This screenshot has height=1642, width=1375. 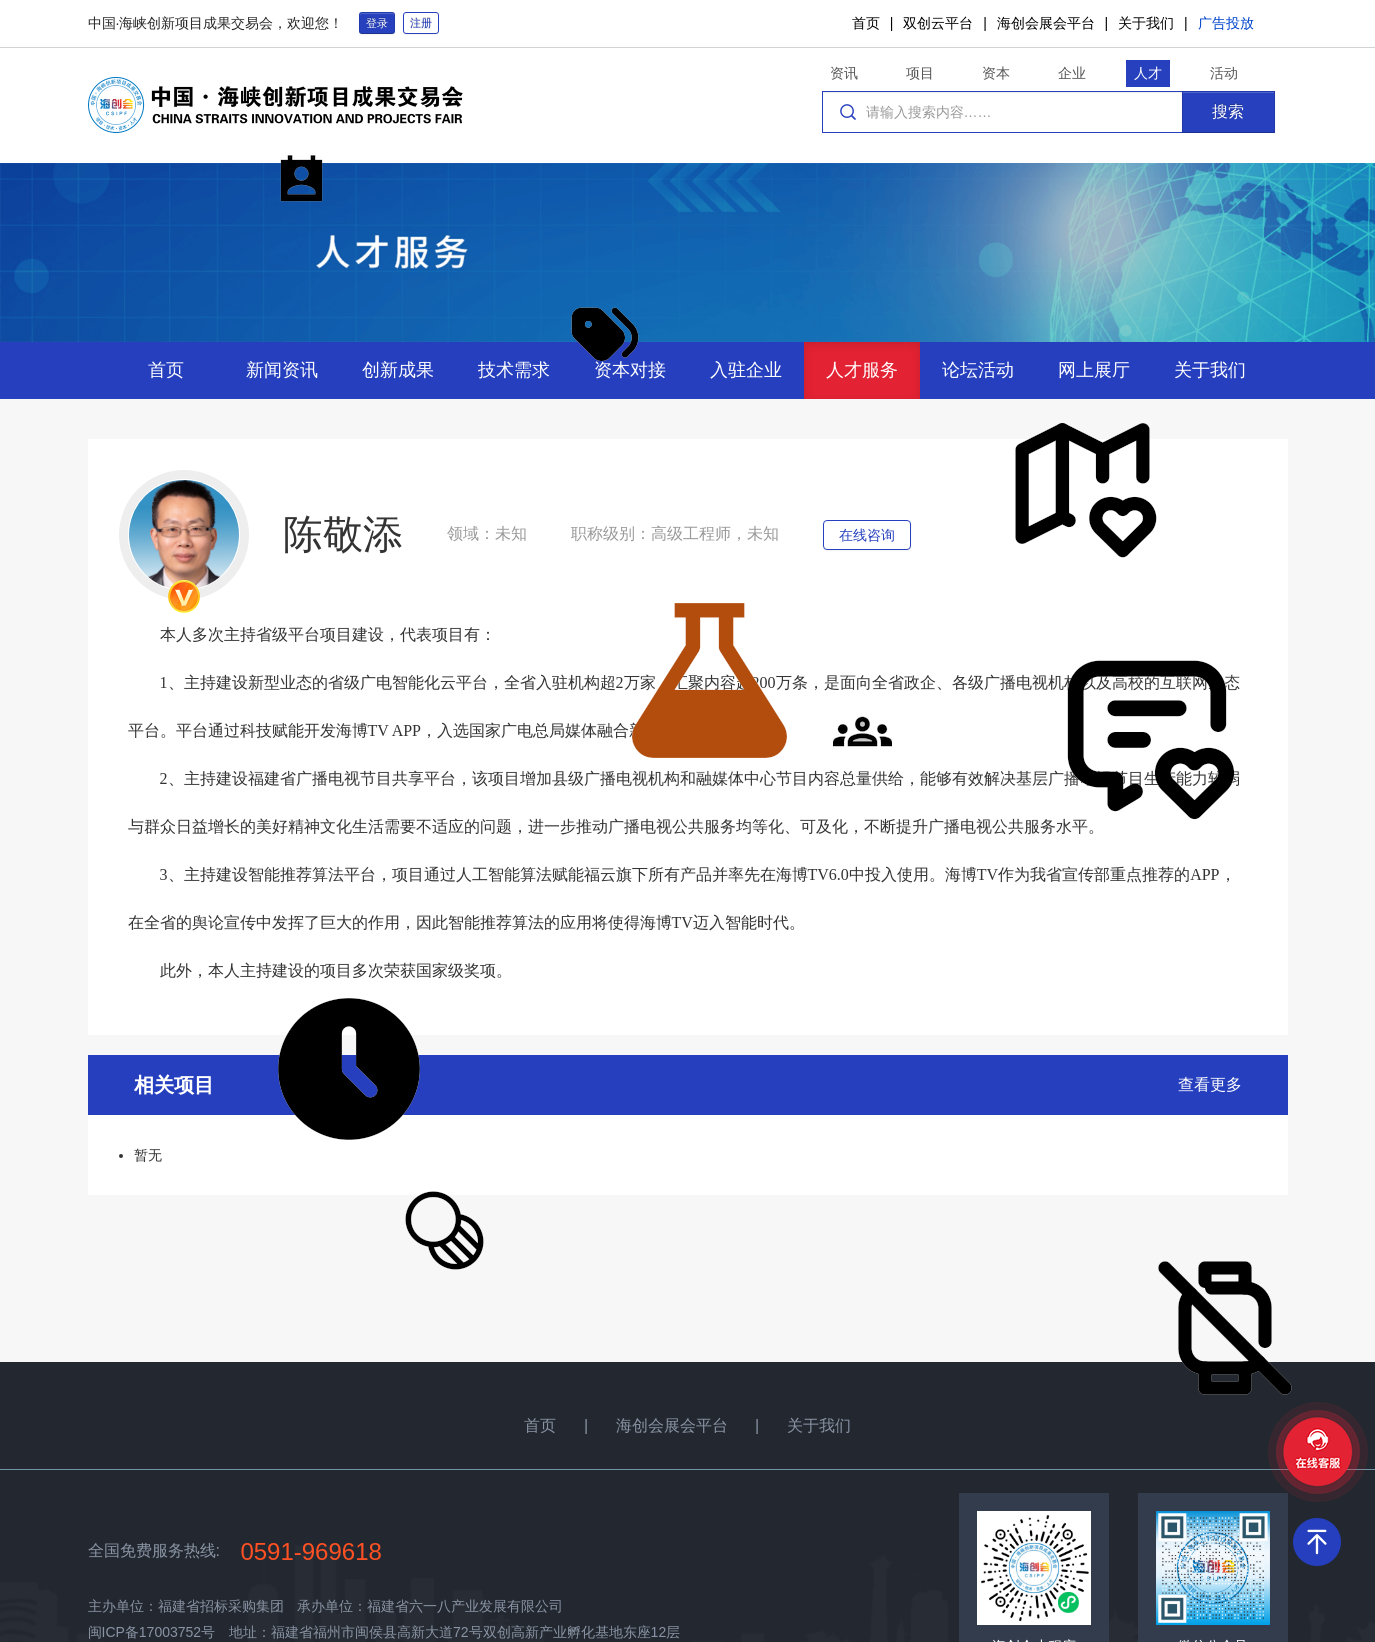 What do you see at coordinates (349, 1069) in the screenshot?
I see `view time or clock settings` at bounding box center [349, 1069].